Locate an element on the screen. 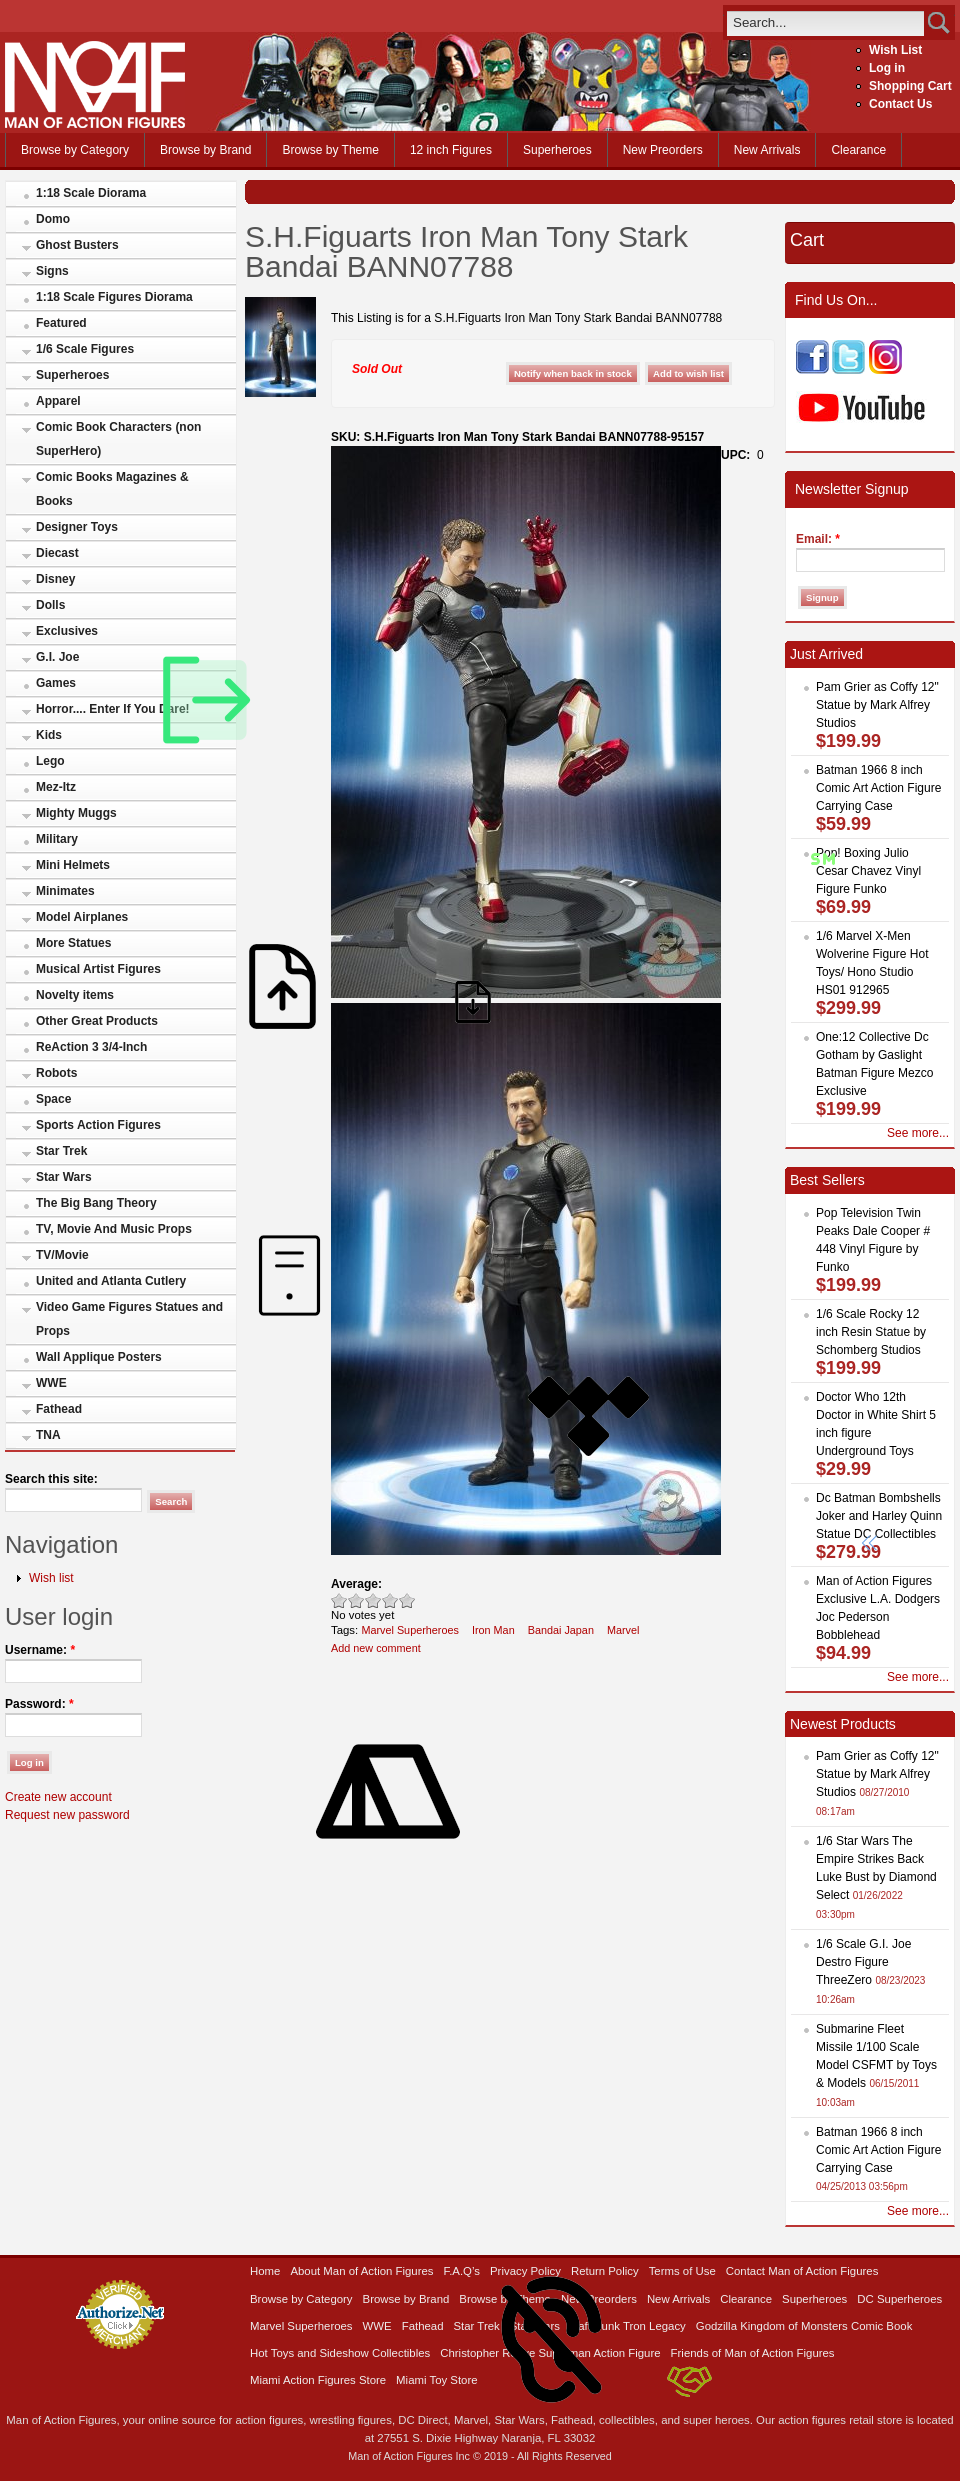 The height and width of the screenshot is (2481, 960). go back to the beginning is located at coordinates (870, 1543).